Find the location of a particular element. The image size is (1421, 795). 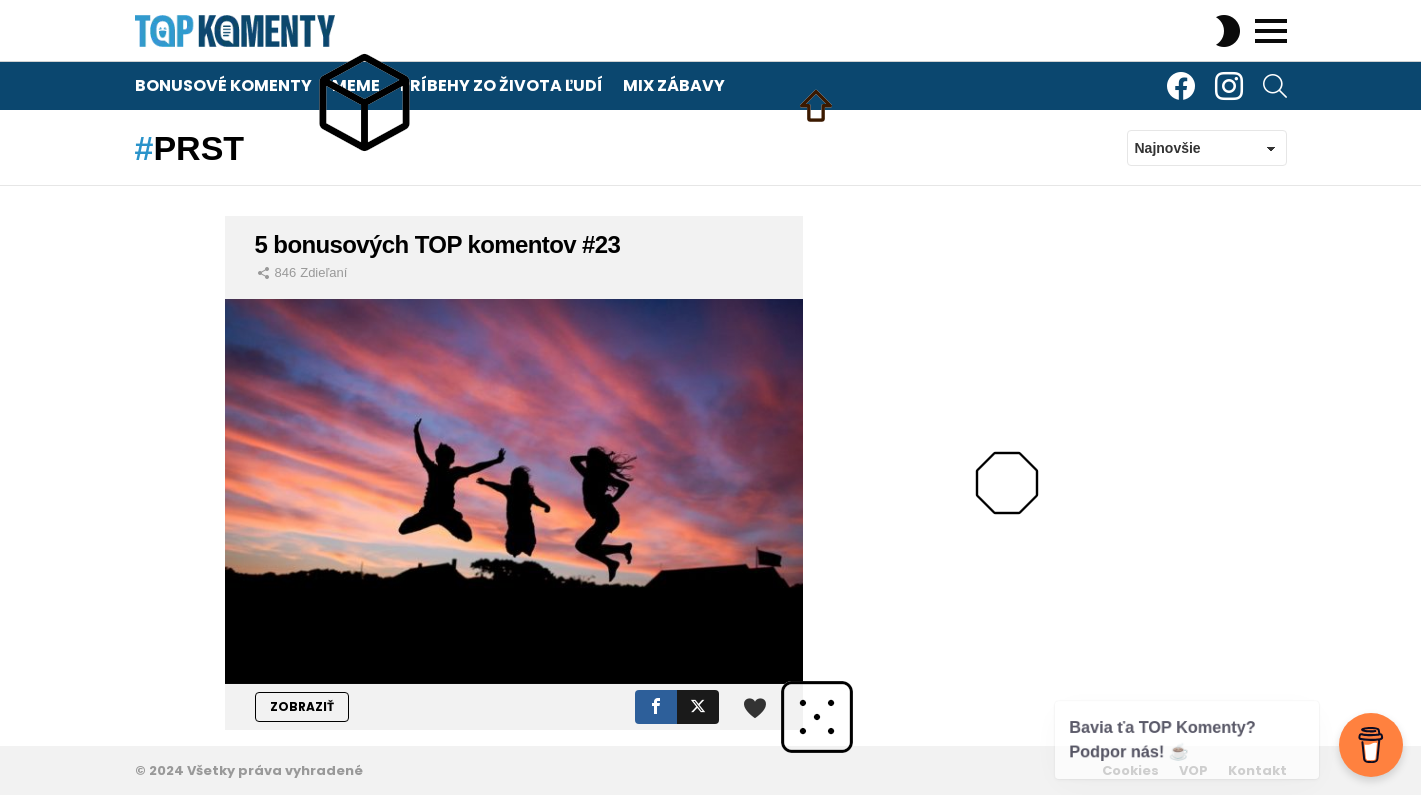

stop or warning indicator is located at coordinates (1007, 483).